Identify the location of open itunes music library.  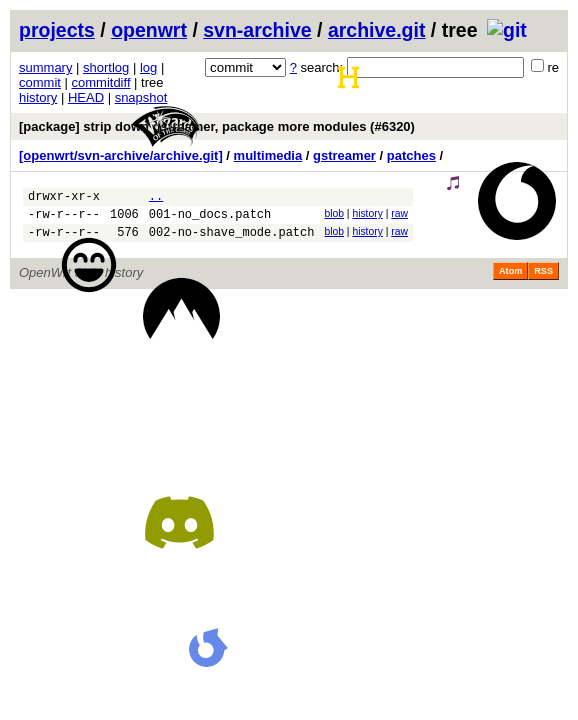
(453, 183).